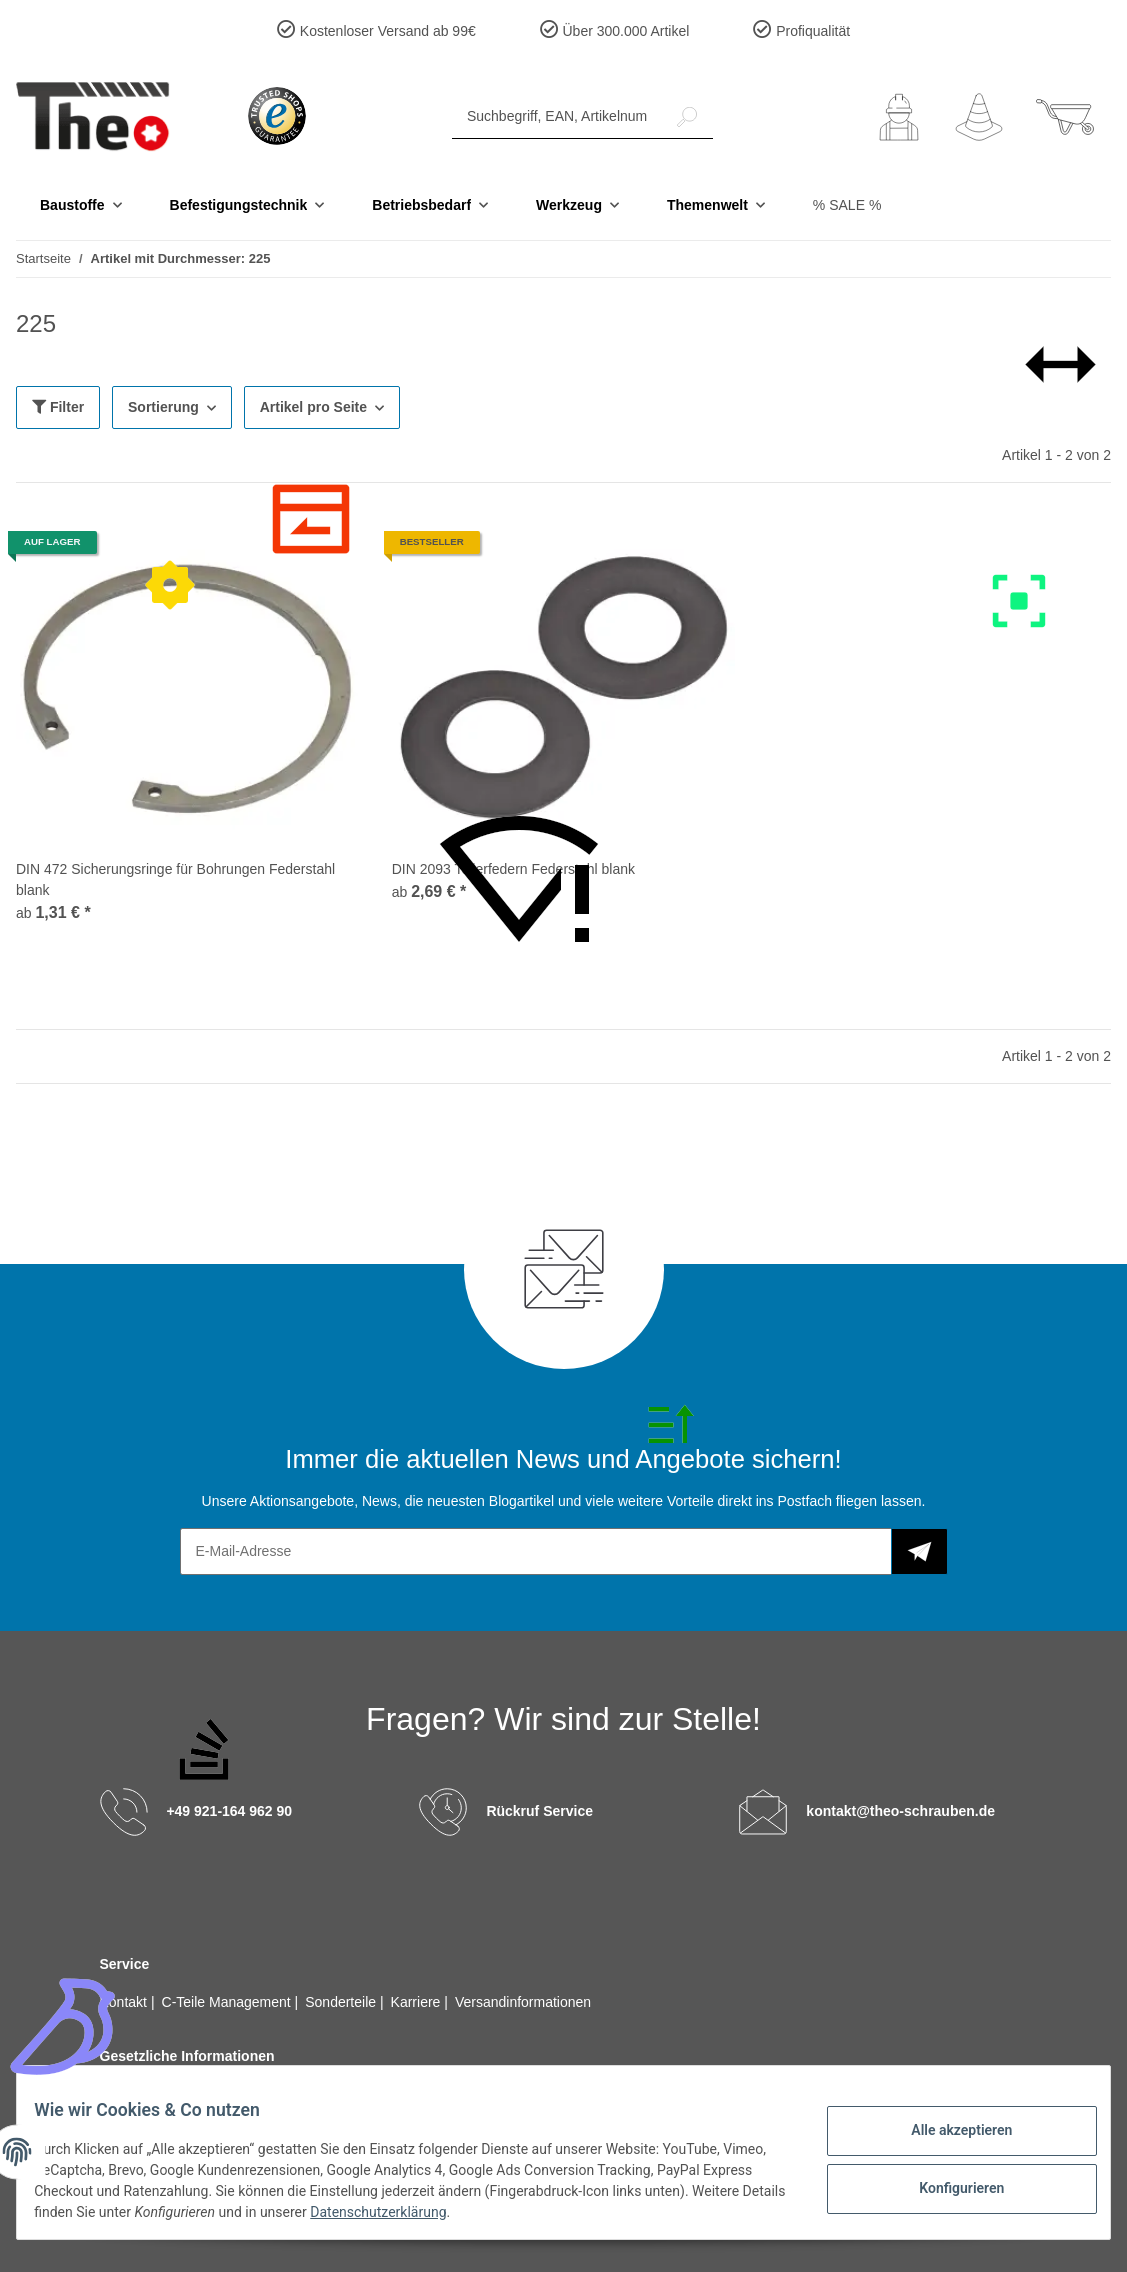 The image size is (1127, 2272). I want to click on sort items in ascending order, so click(669, 1425).